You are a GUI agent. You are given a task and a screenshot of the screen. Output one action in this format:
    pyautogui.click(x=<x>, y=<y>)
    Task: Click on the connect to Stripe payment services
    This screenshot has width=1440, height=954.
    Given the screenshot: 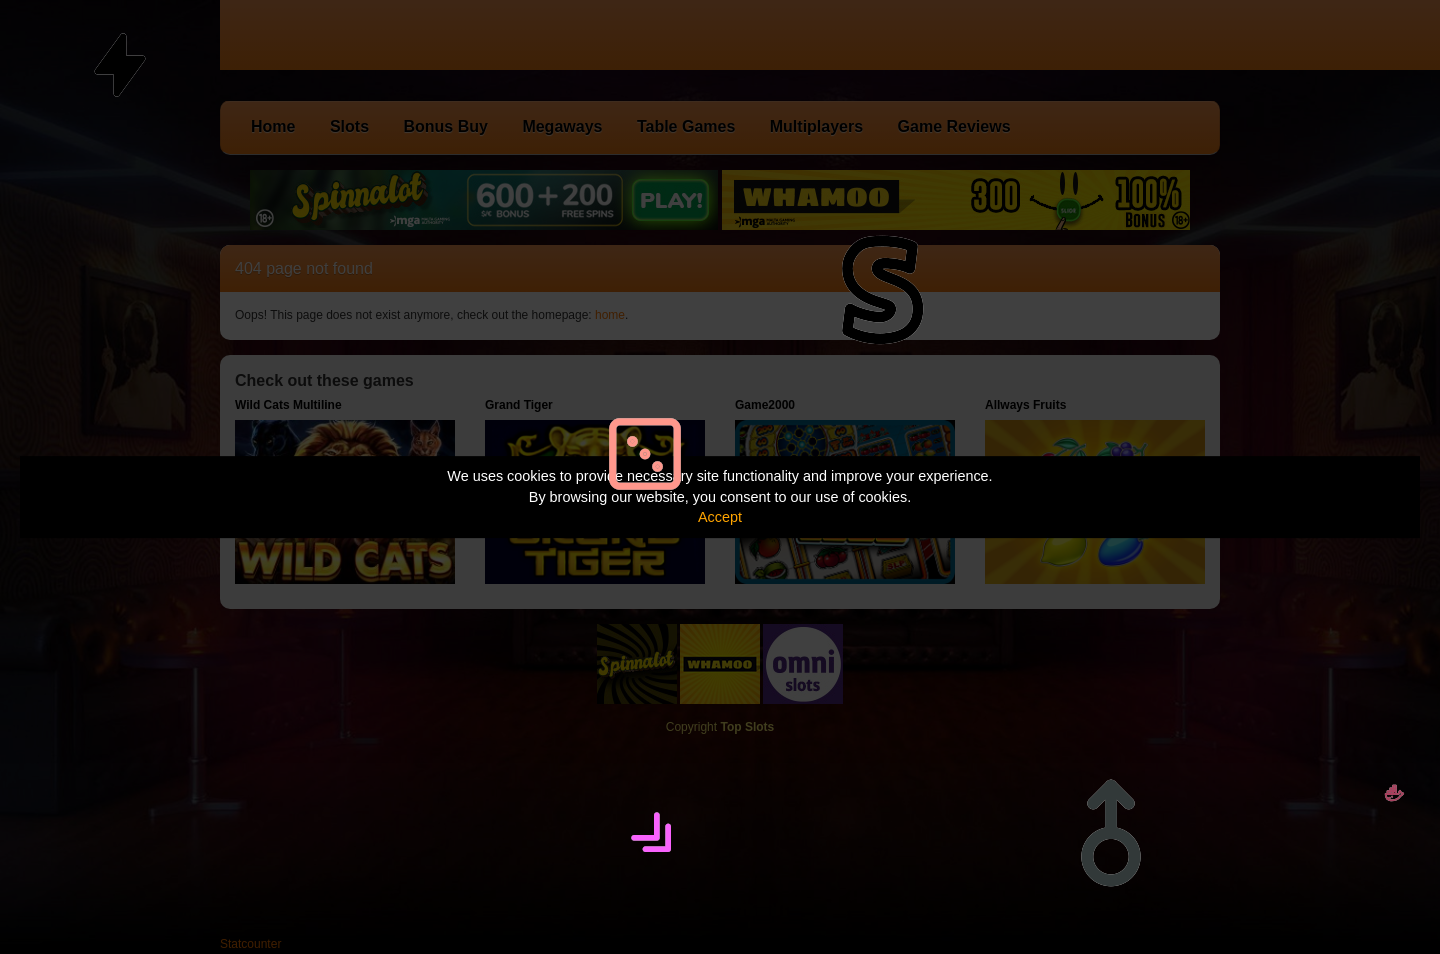 What is the action you would take?
    pyautogui.click(x=880, y=290)
    